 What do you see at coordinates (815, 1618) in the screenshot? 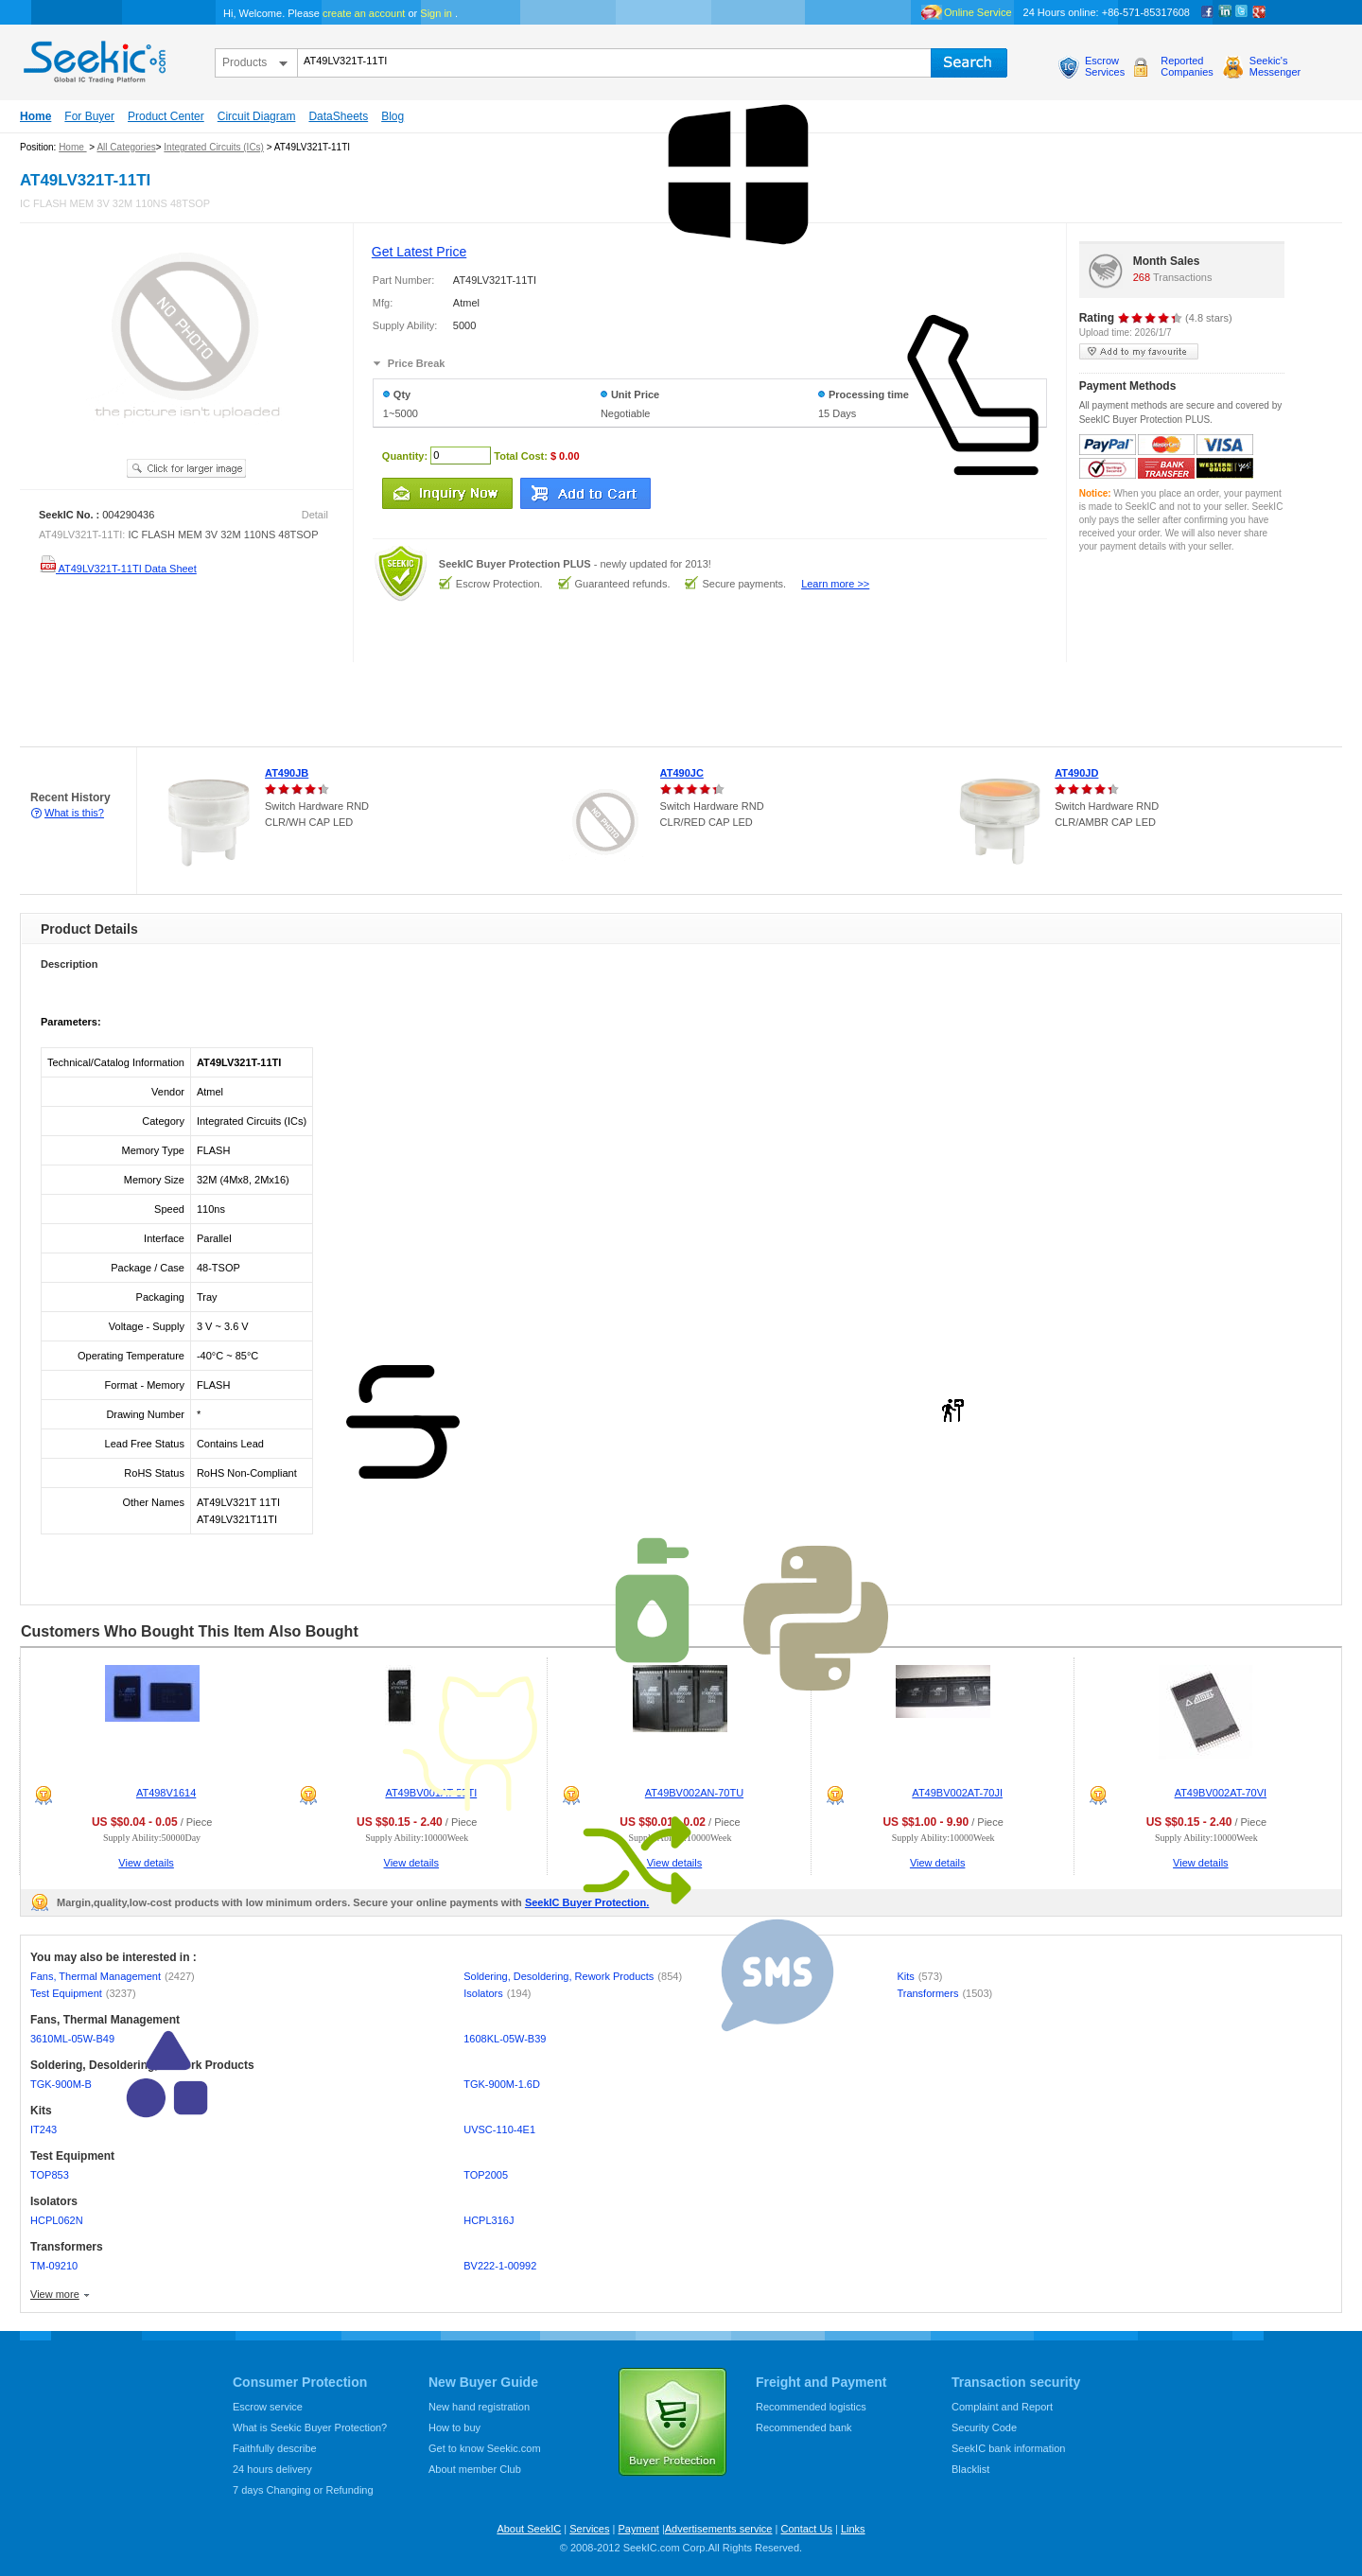
I see `python file or project indicator` at bounding box center [815, 1618].